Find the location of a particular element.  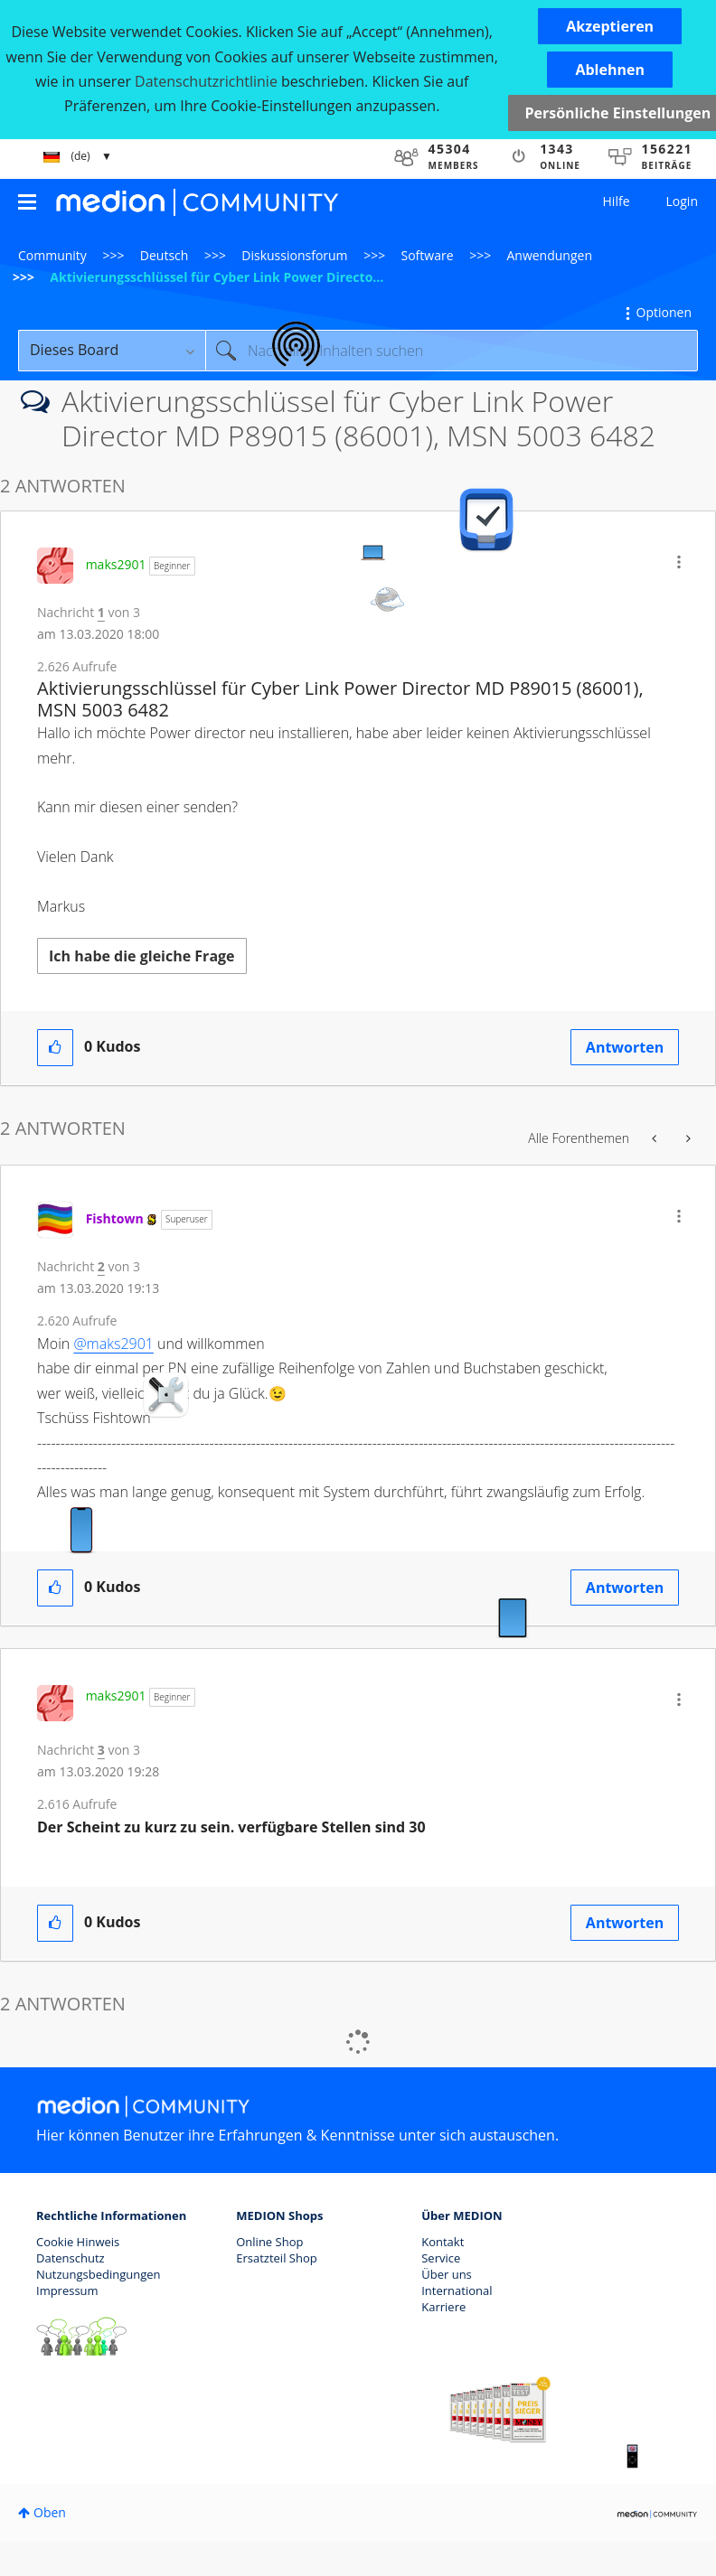

iPad Air device icon is located at coordinates (513, 1618).